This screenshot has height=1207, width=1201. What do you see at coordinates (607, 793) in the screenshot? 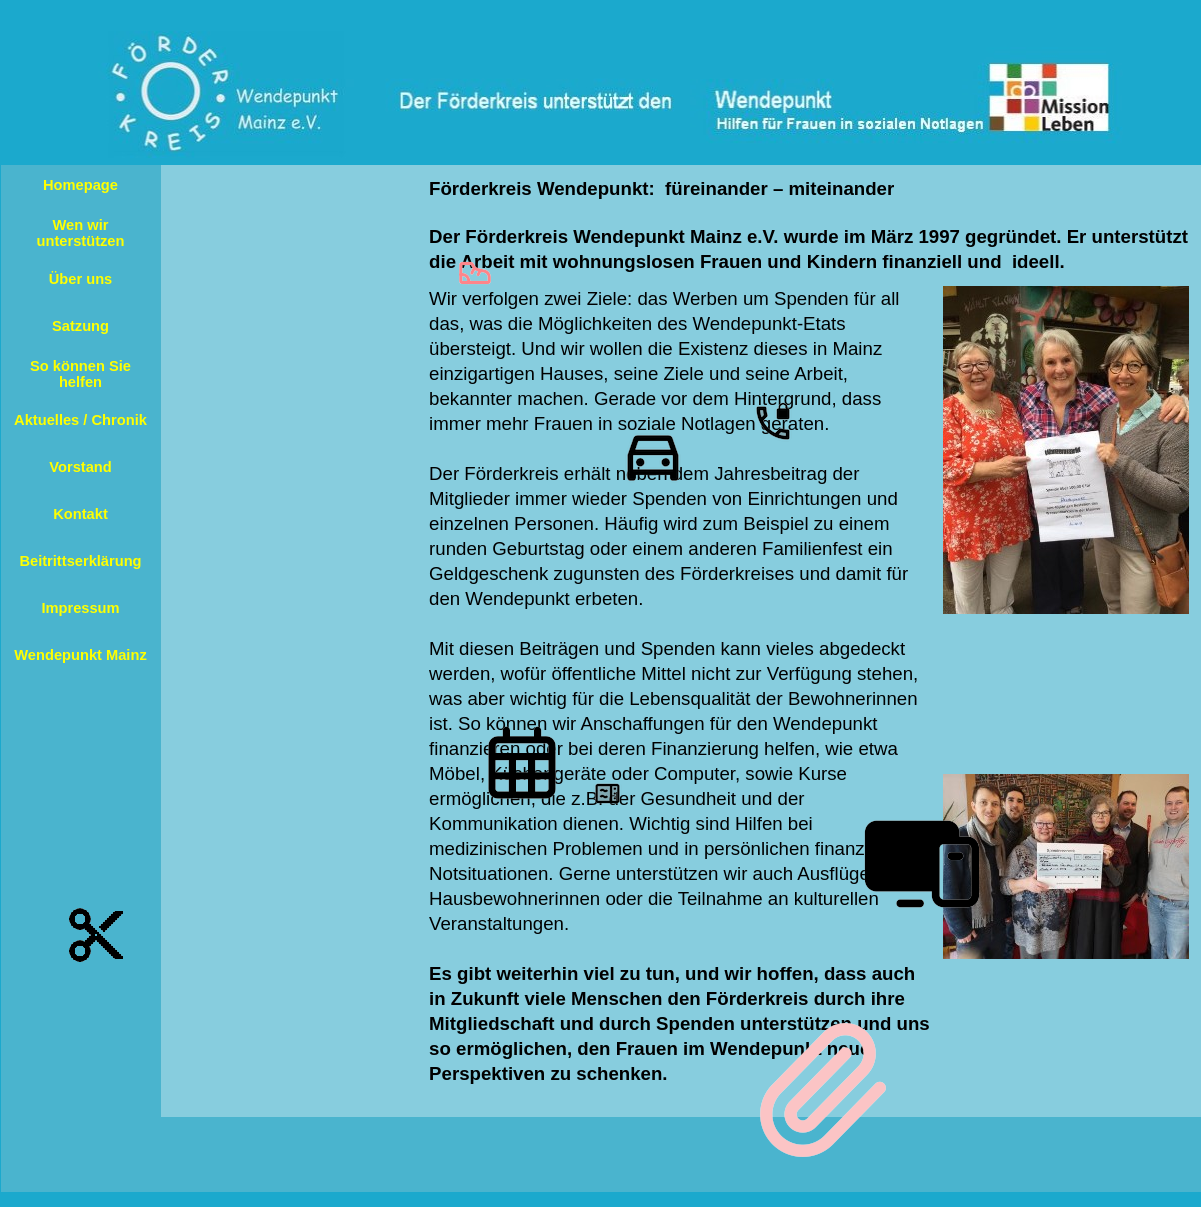
I see `microwave or kitchen appliance control` at bounding box center [607, 793].